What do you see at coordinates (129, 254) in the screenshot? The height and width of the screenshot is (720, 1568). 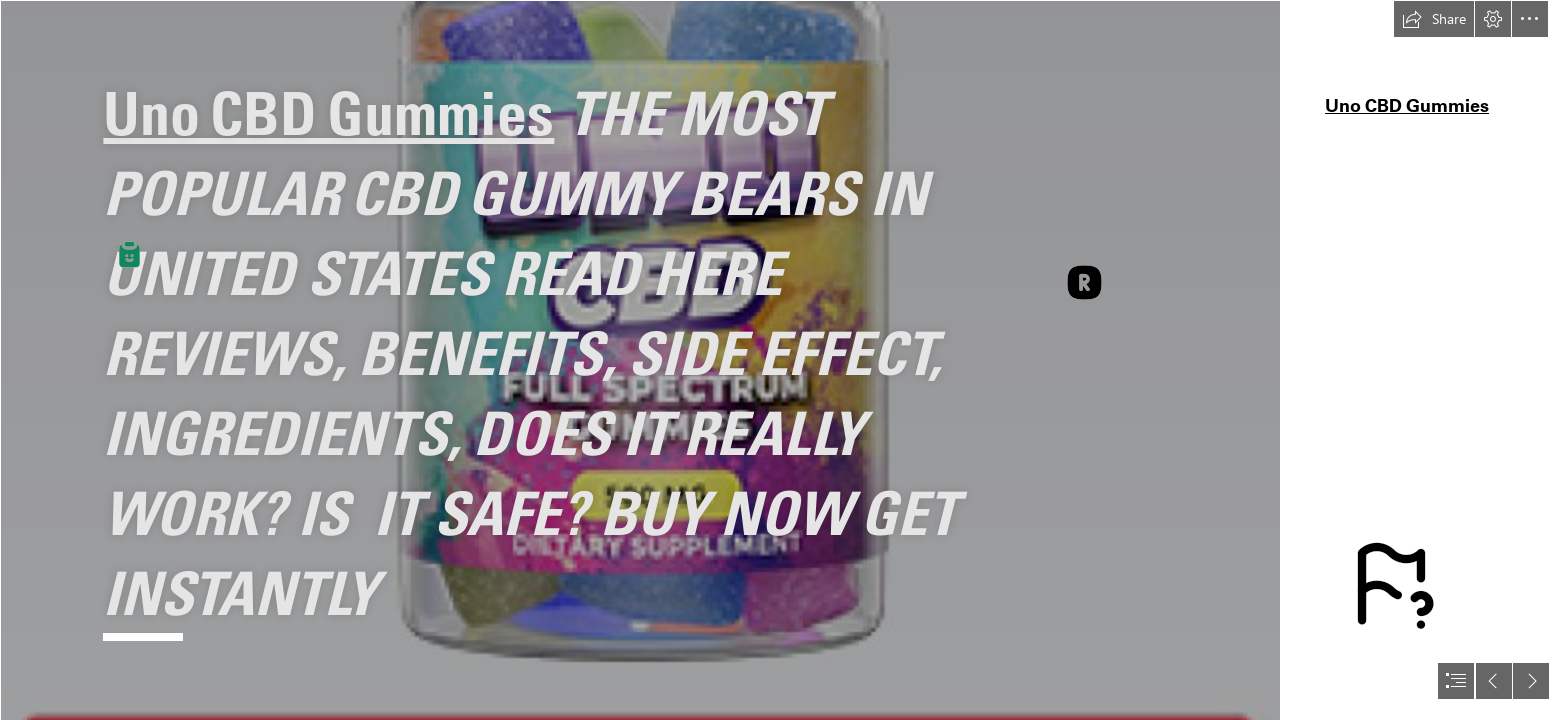 I see `view positive feedback or reviews` at bounding box center [129, 254].